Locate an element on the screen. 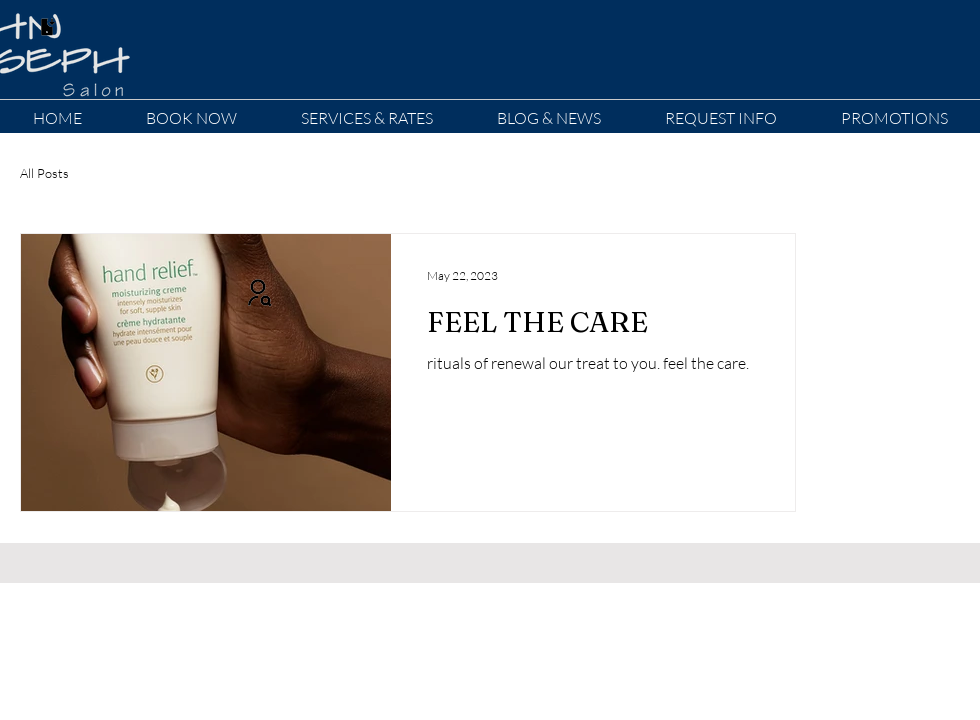 The width and height of the screenshot is (980, 720). search for a user or contact is located at coordinates (258, 293).